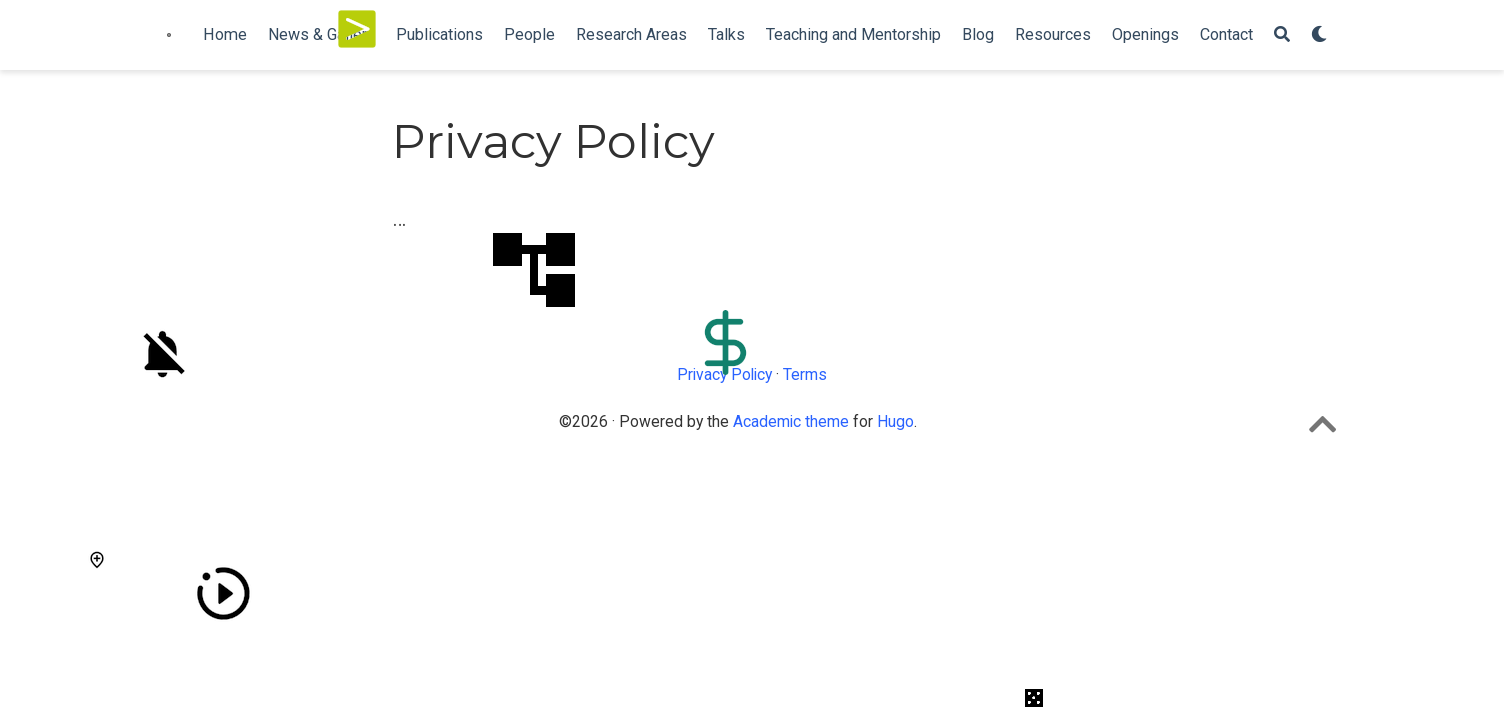 Image resolution: width=1504 pixels, height=720 pixels. What do you see at coordinates (534, 270) in the screenshot?
I see `view account hierarchy or organizational structure` at bounding box center [534, 270].